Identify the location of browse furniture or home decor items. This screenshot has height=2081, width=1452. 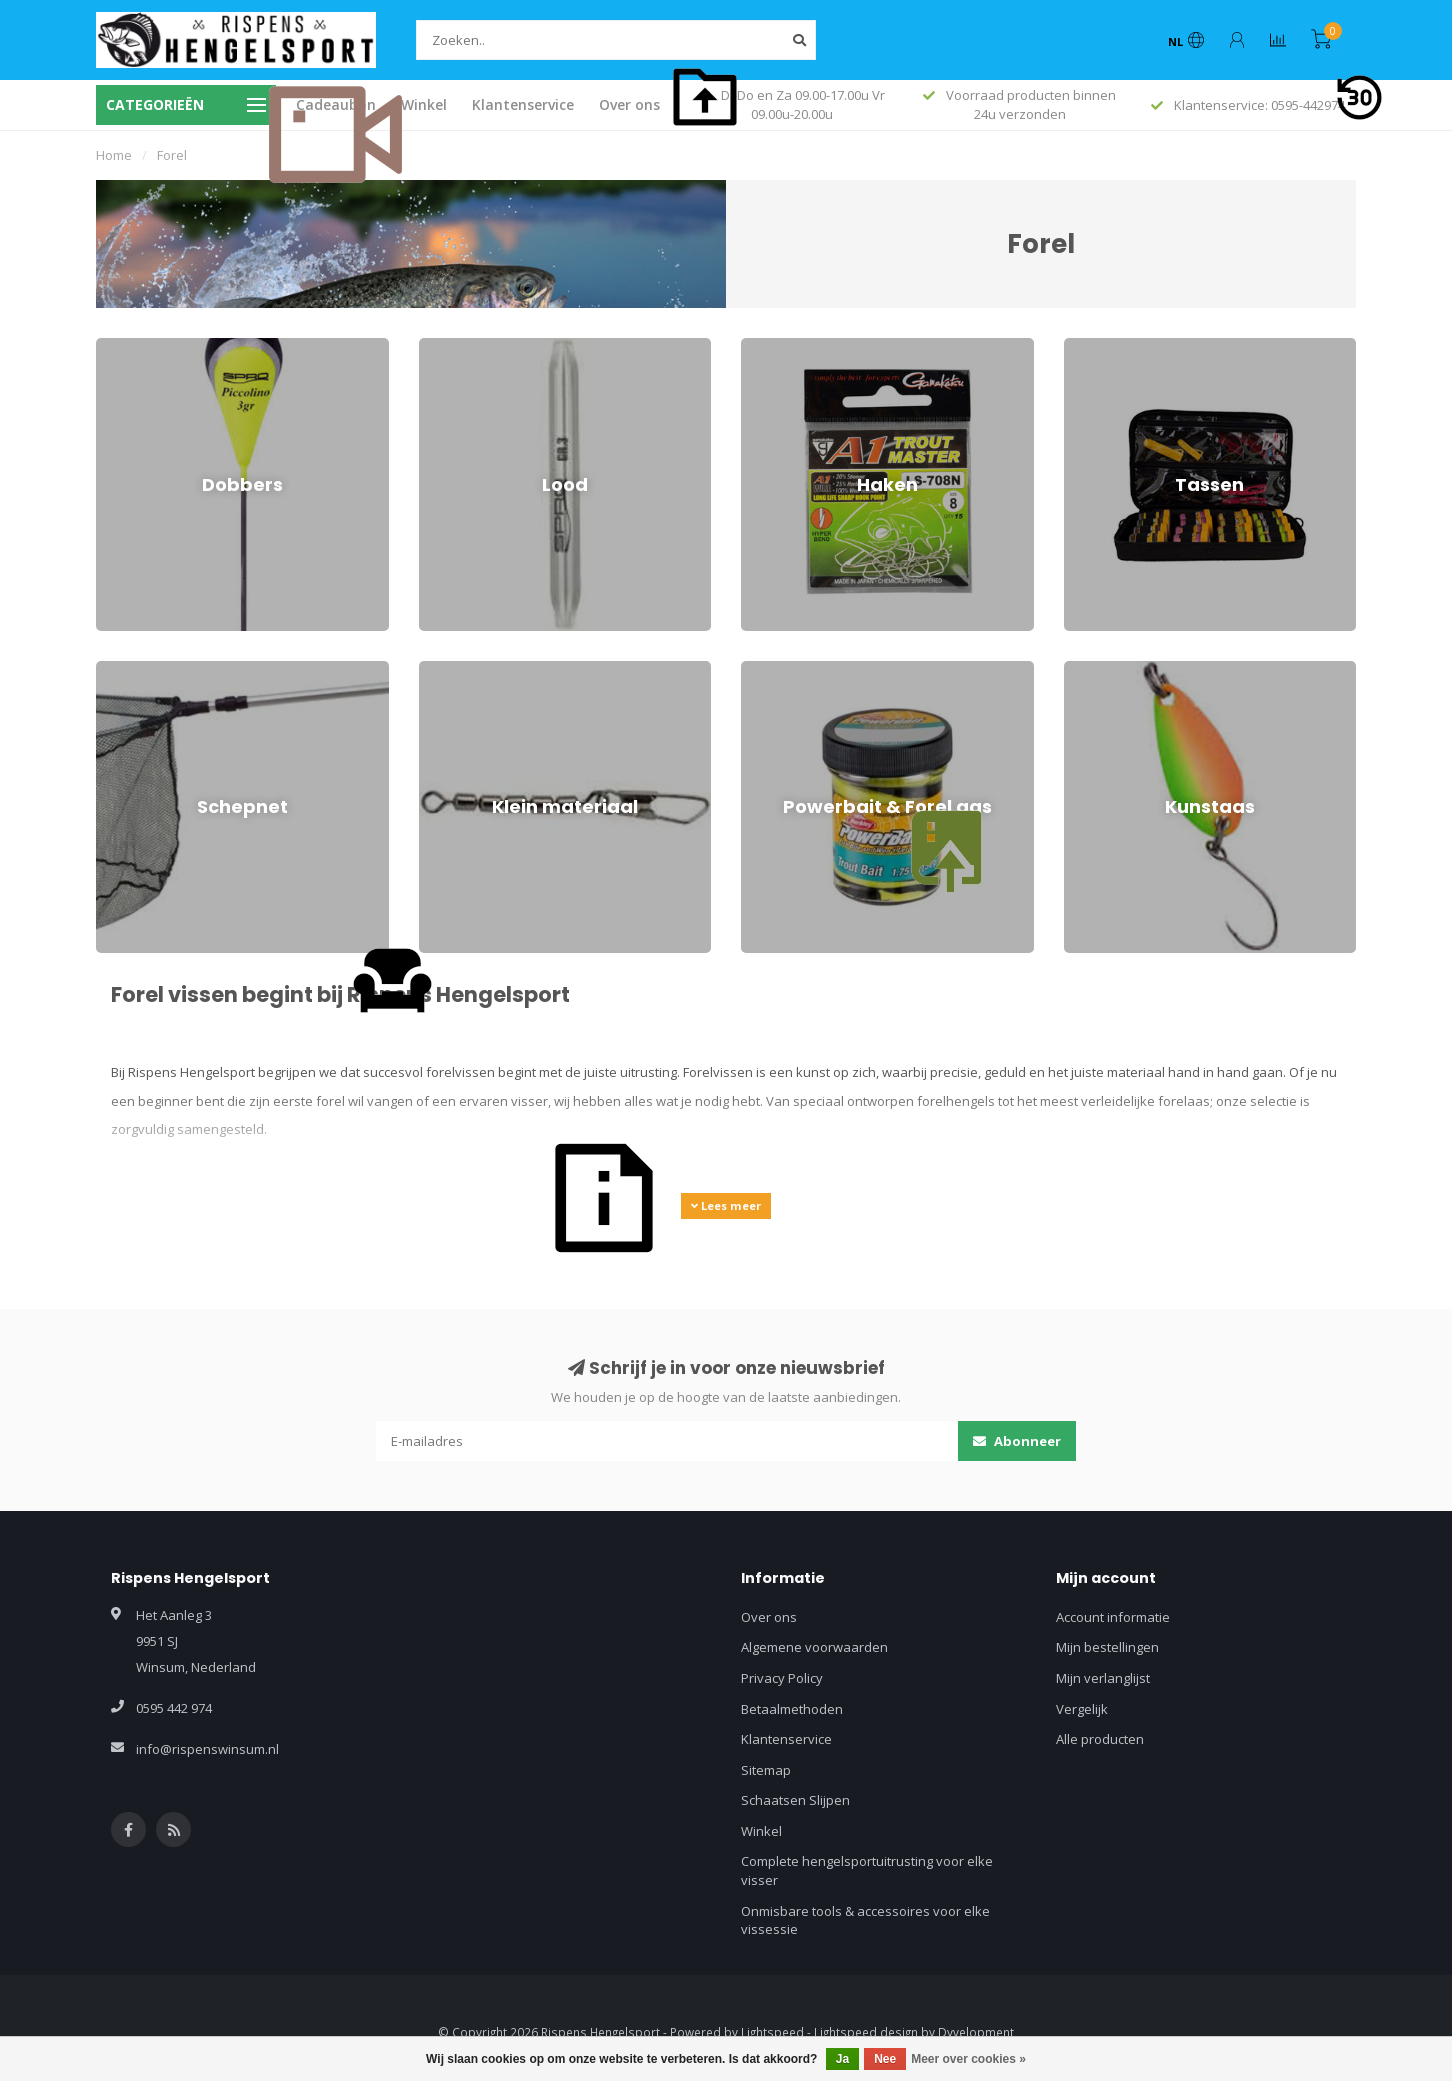
(392, 980).